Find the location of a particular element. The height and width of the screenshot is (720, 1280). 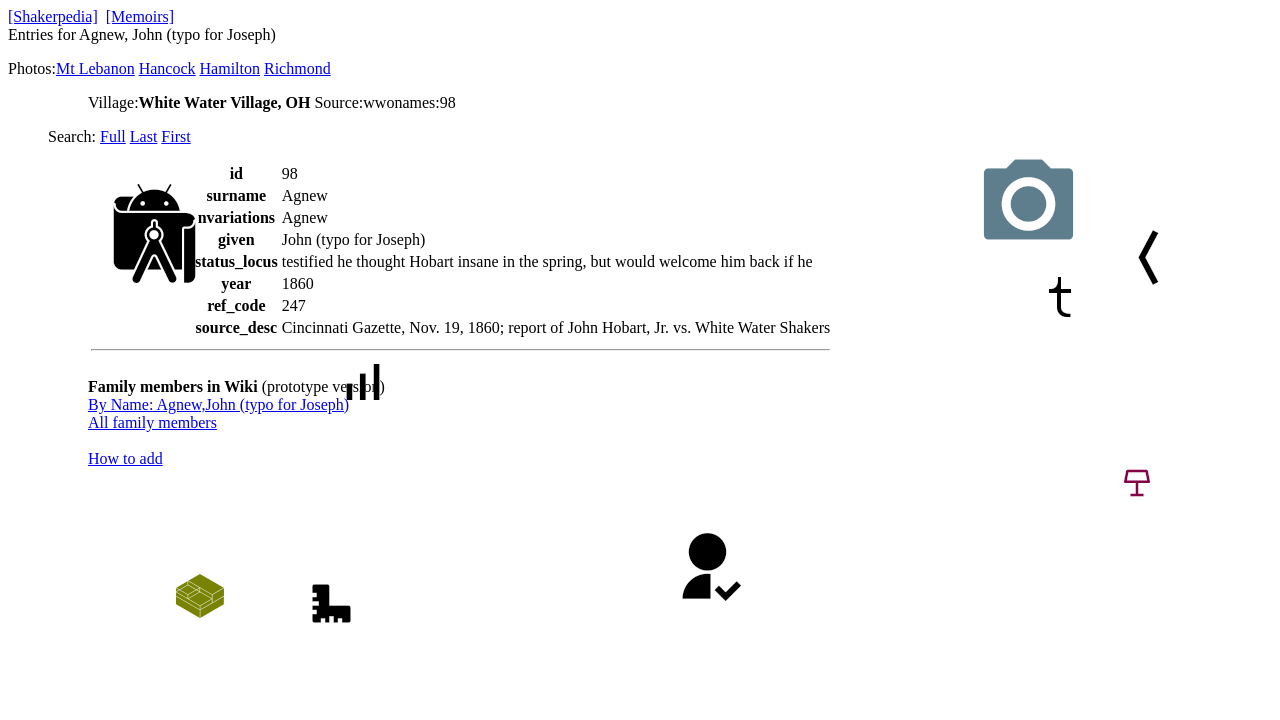

simple analytics logo is located at coordinates (363, 382).